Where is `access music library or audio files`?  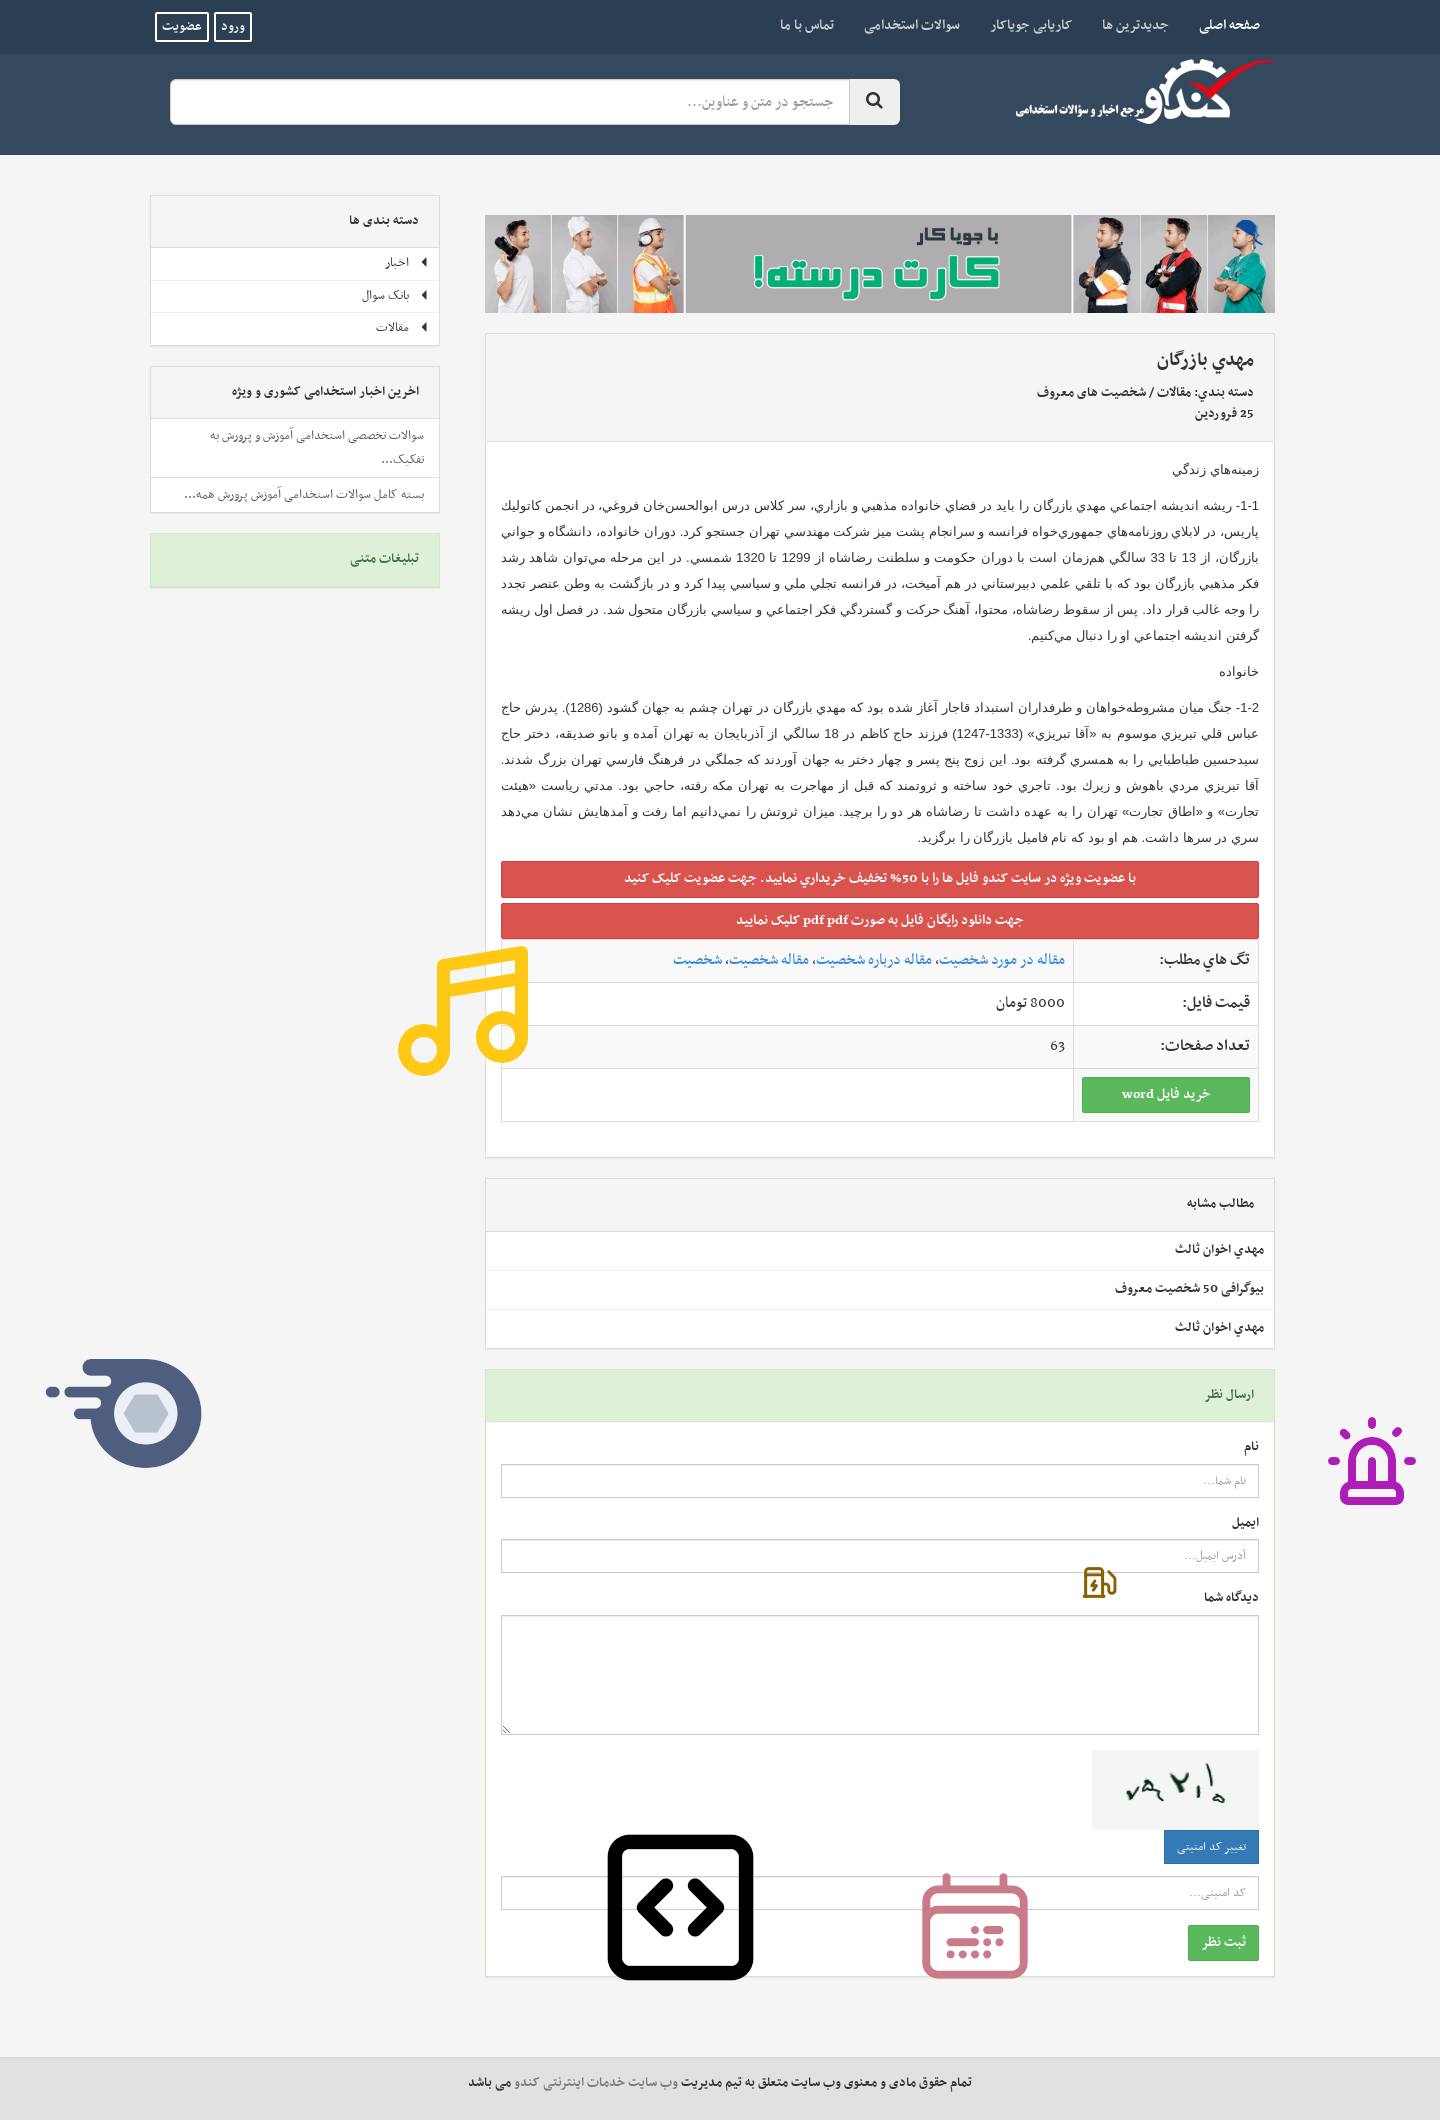
access music library or audio files is located at coordinates (463, 1011).